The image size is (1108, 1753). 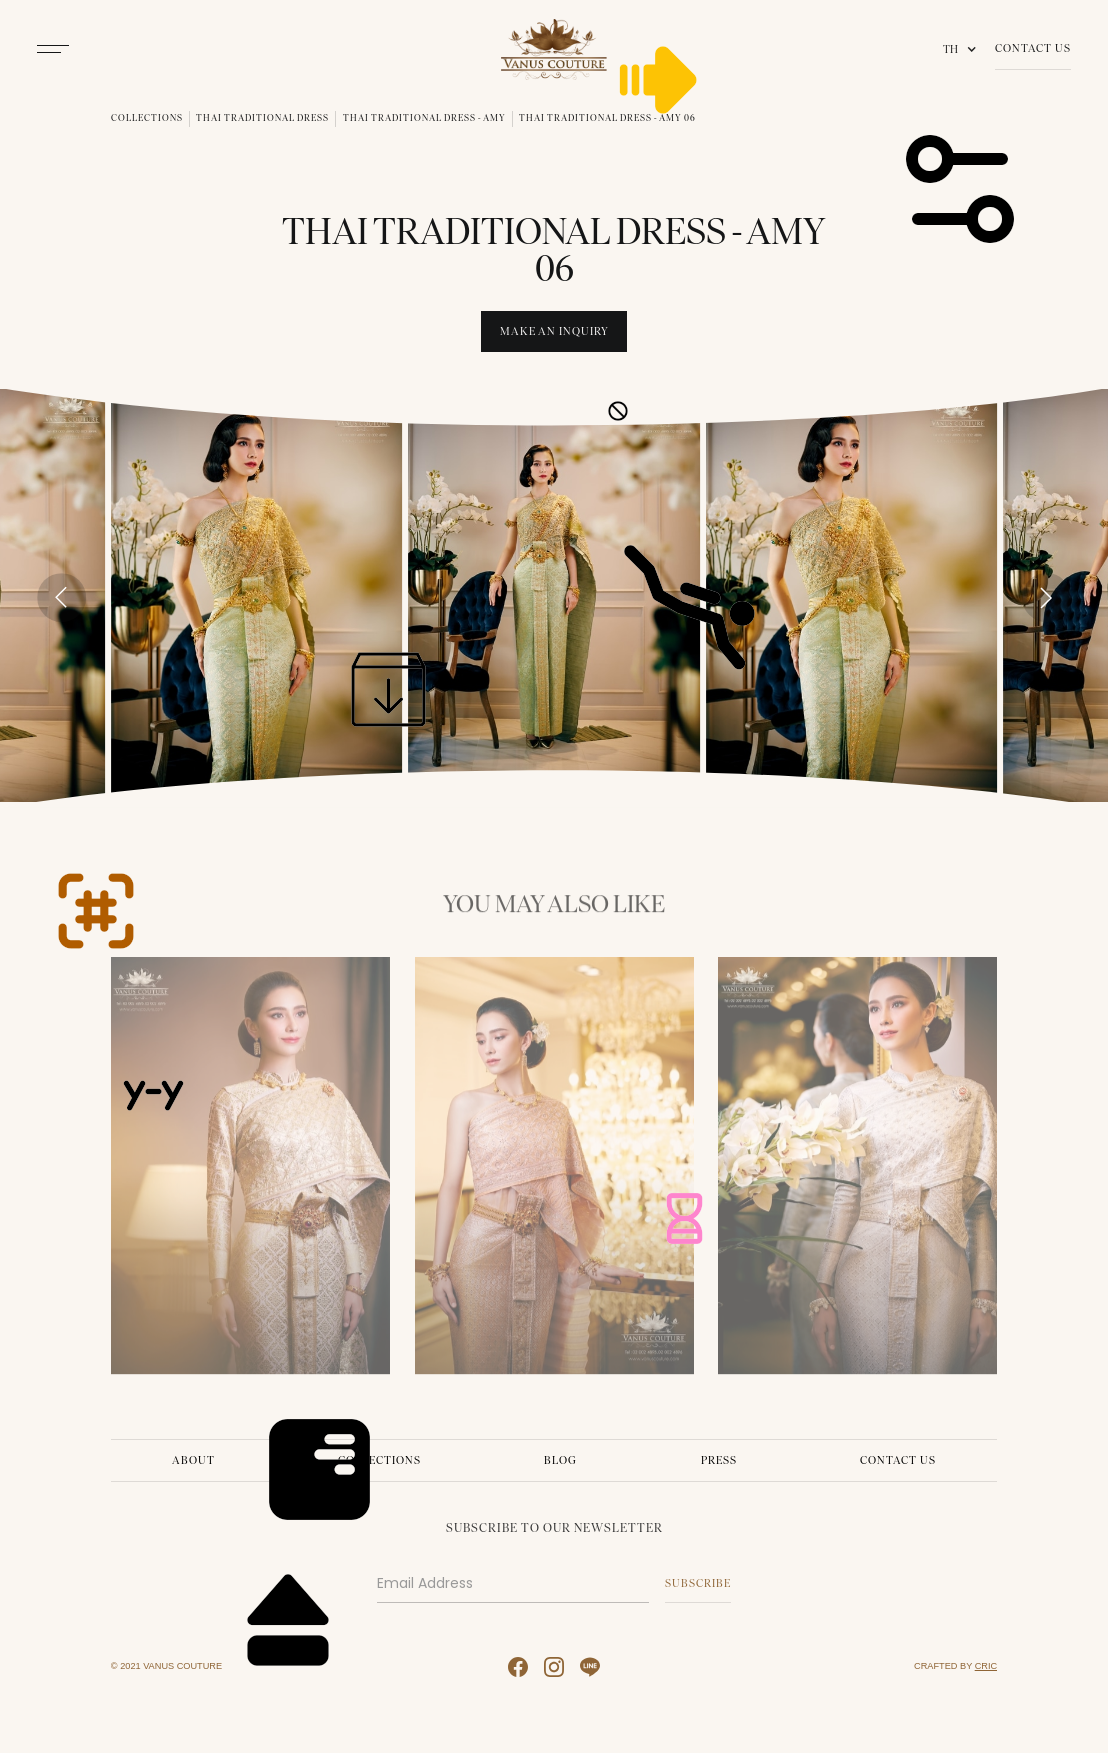 What do you see at coordinates (153, 1091) in the screenshot?
I see `represents a mathematical subtraction operation (y minus y)` at bounding box center [153, 1091].